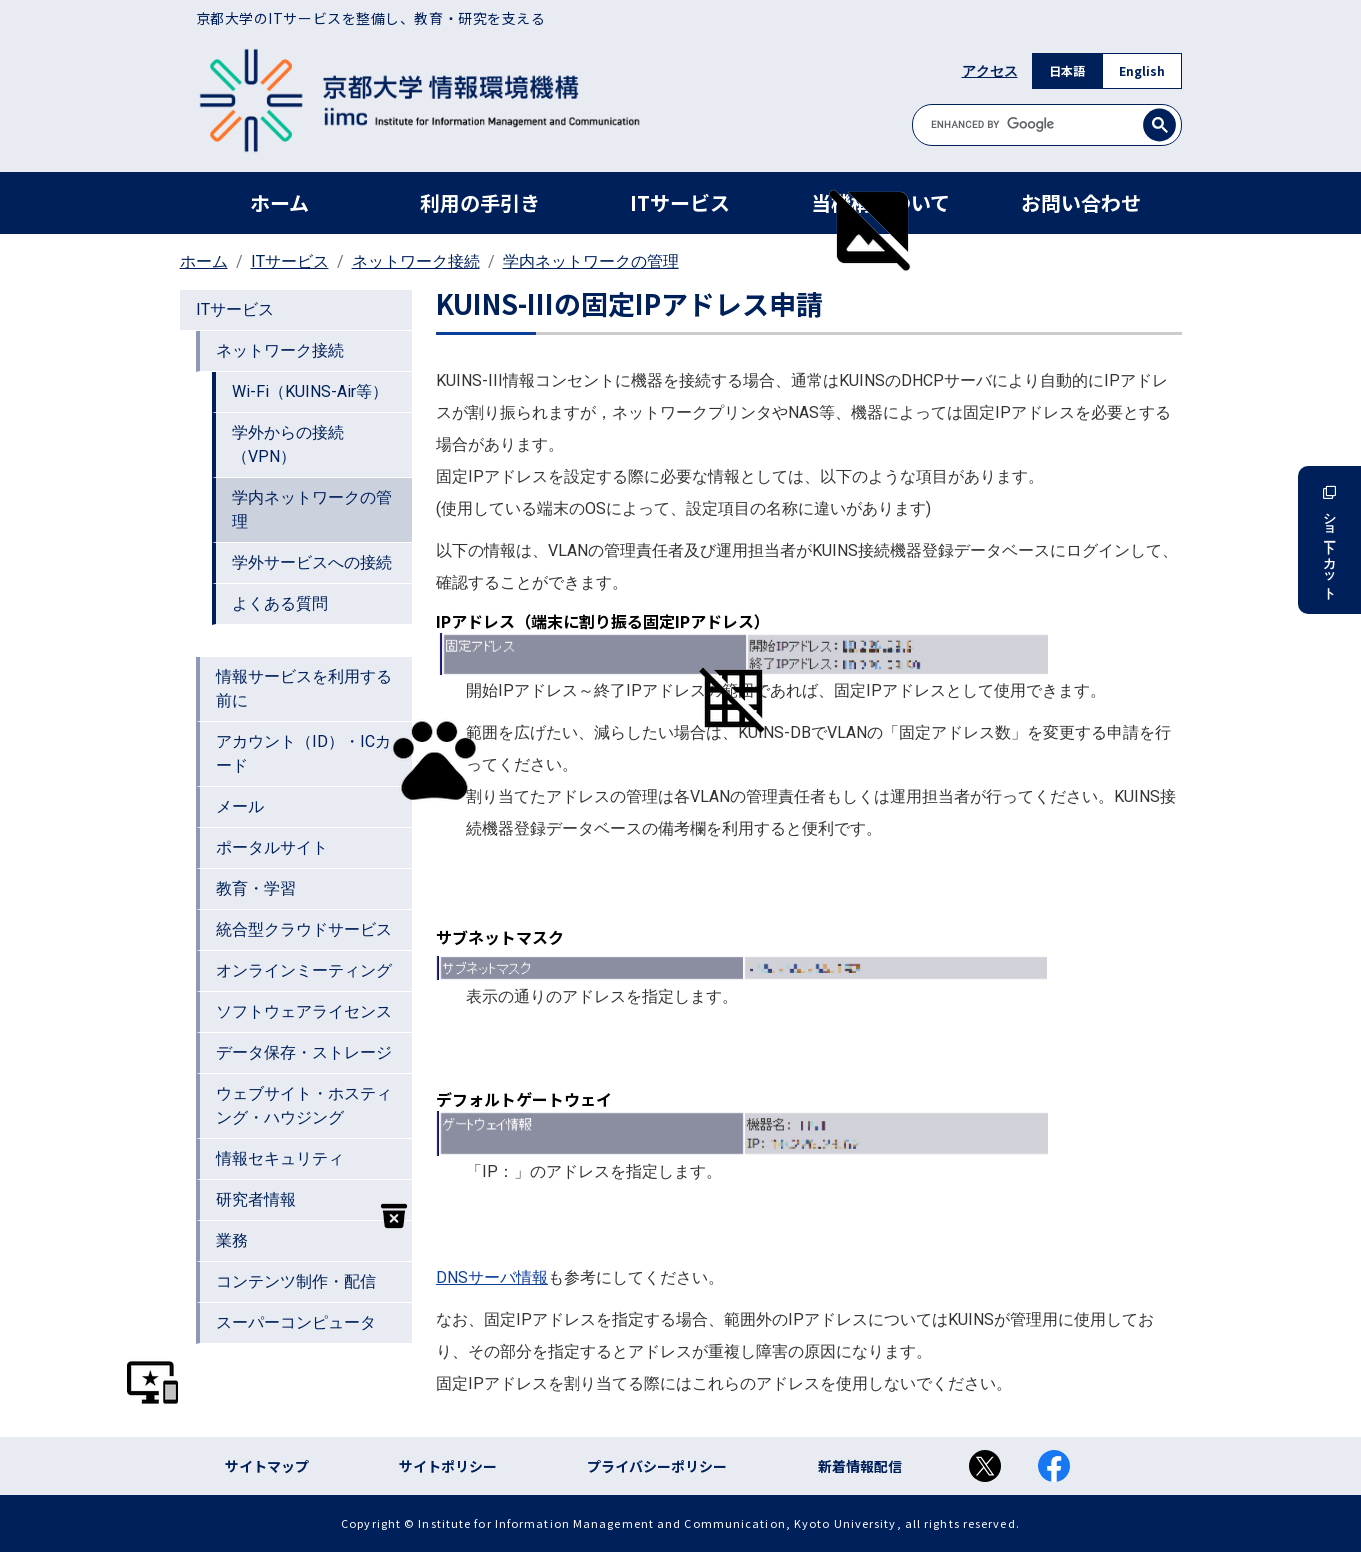 The width and height of the screenshot is (1361, 1552). I want to click on disable grid view, so click(733, 698).